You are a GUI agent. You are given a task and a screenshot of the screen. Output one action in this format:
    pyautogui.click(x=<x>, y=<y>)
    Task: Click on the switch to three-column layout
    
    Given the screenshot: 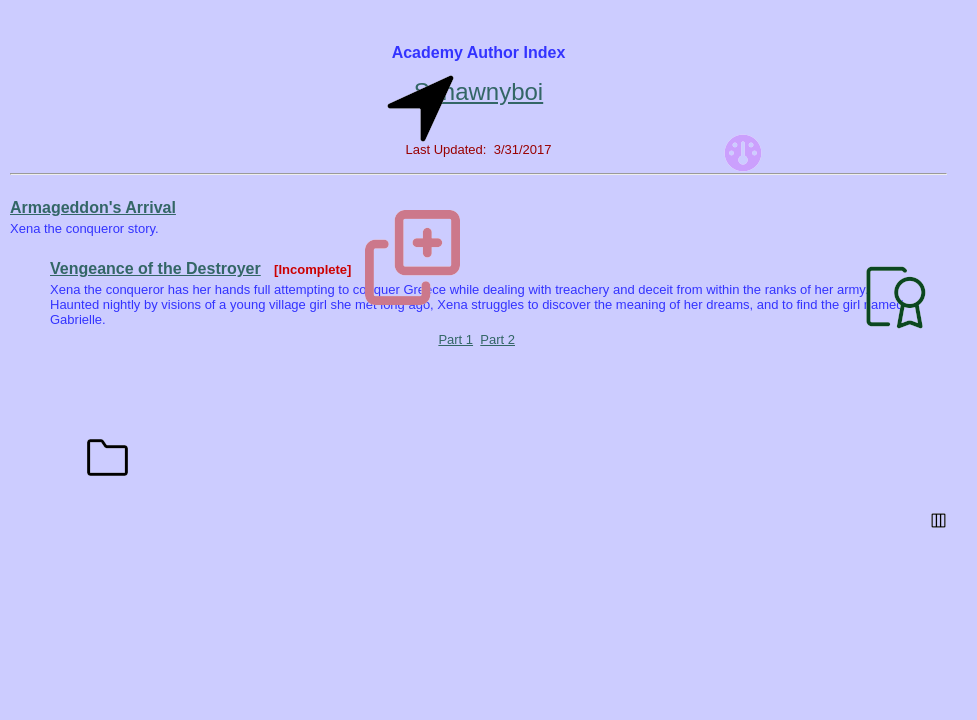 What is the action you would take?
    pyautogui.click(x=938, y=520)
    